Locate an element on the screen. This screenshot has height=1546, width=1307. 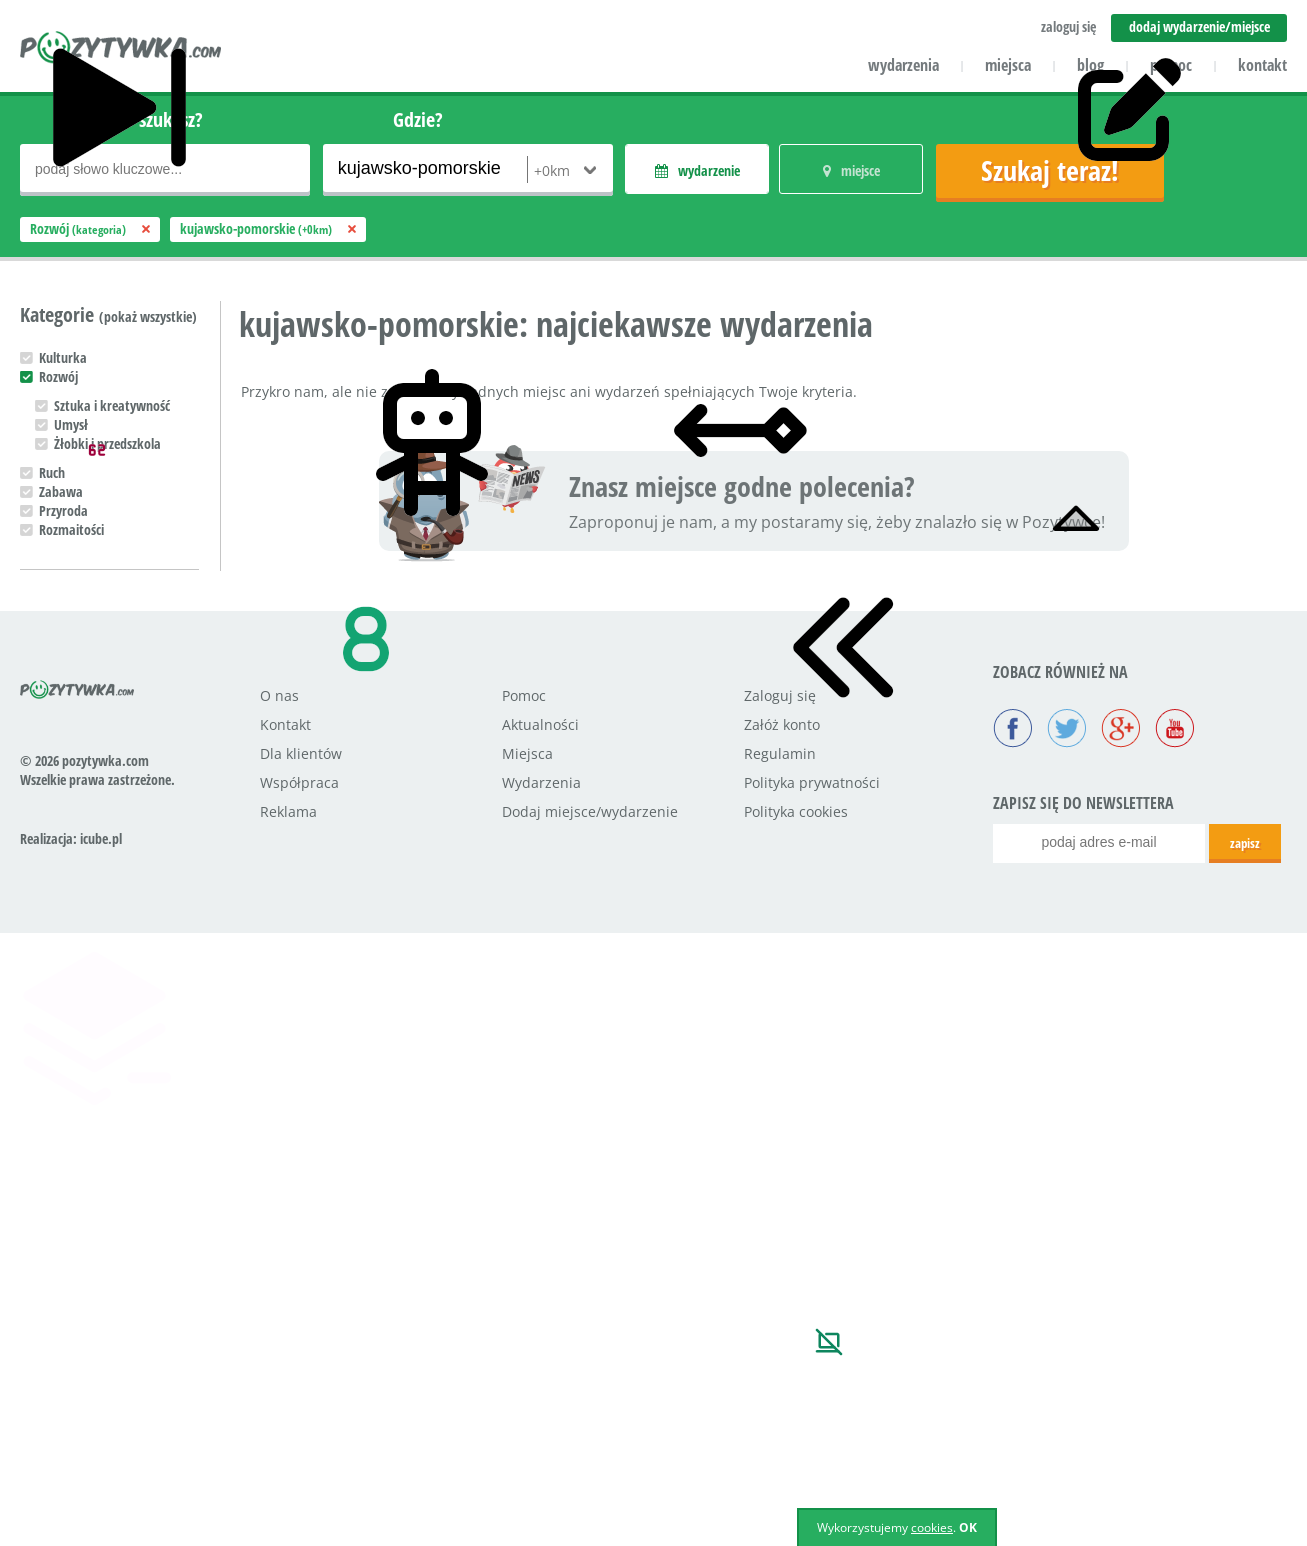
navigate back to previous step is located at coordinates (740, 430).